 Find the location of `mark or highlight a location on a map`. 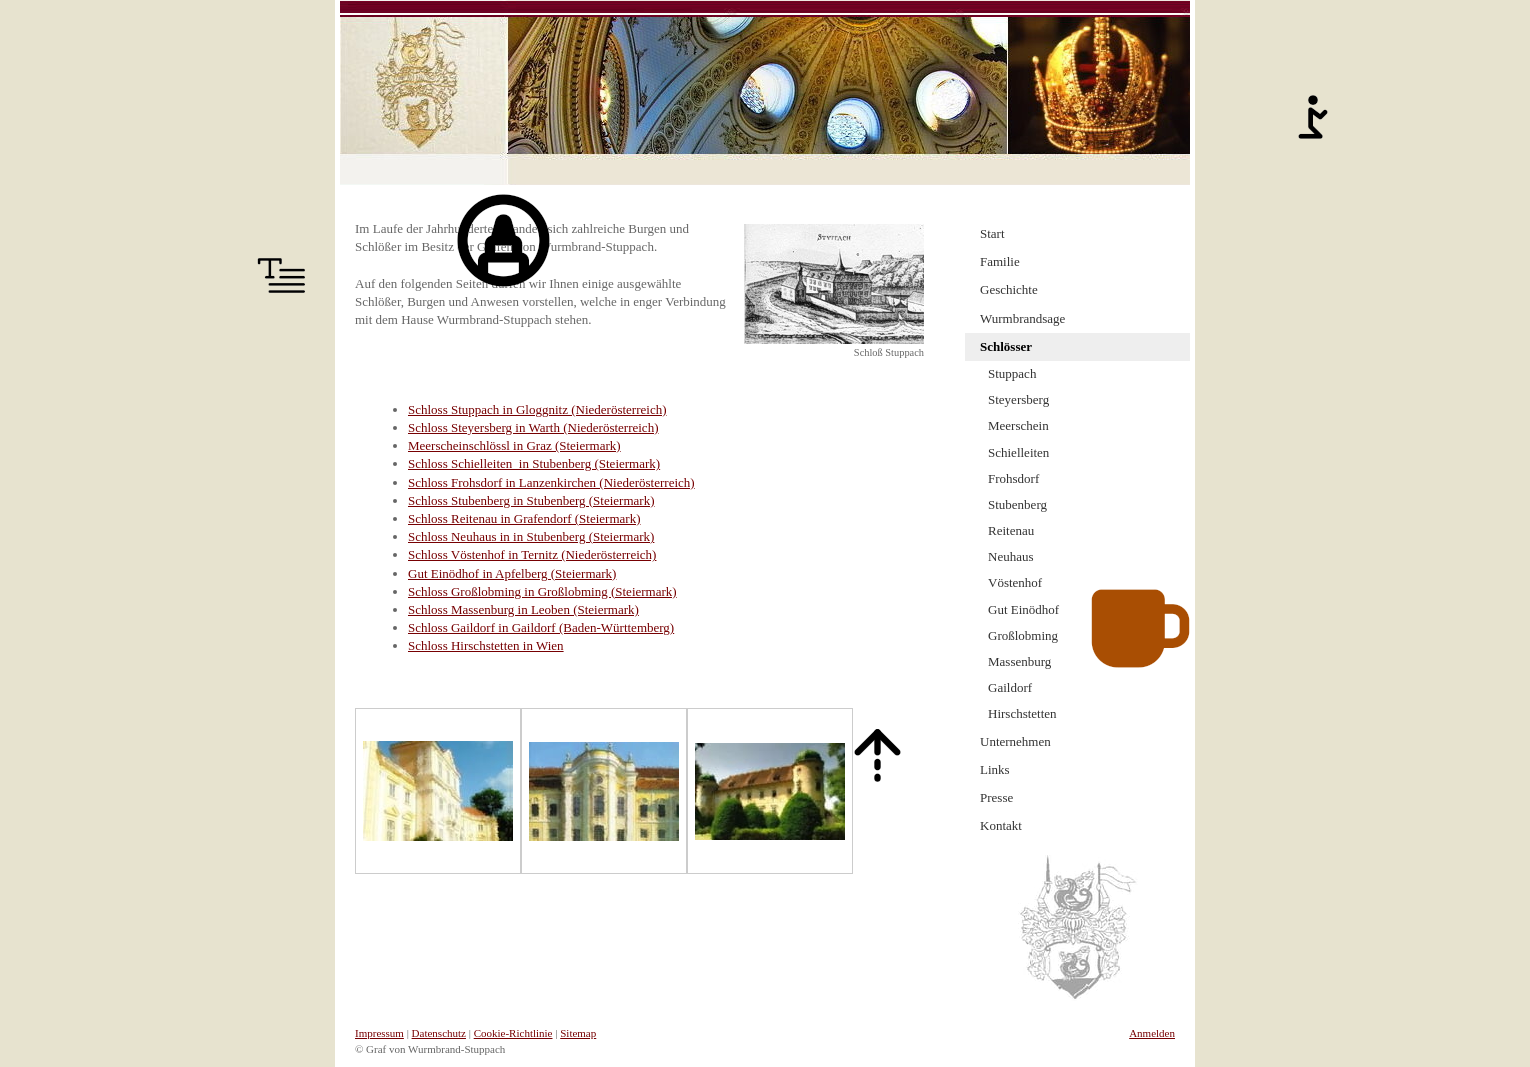

mark or highlight a location on a map is located at coordinates (503, 240).